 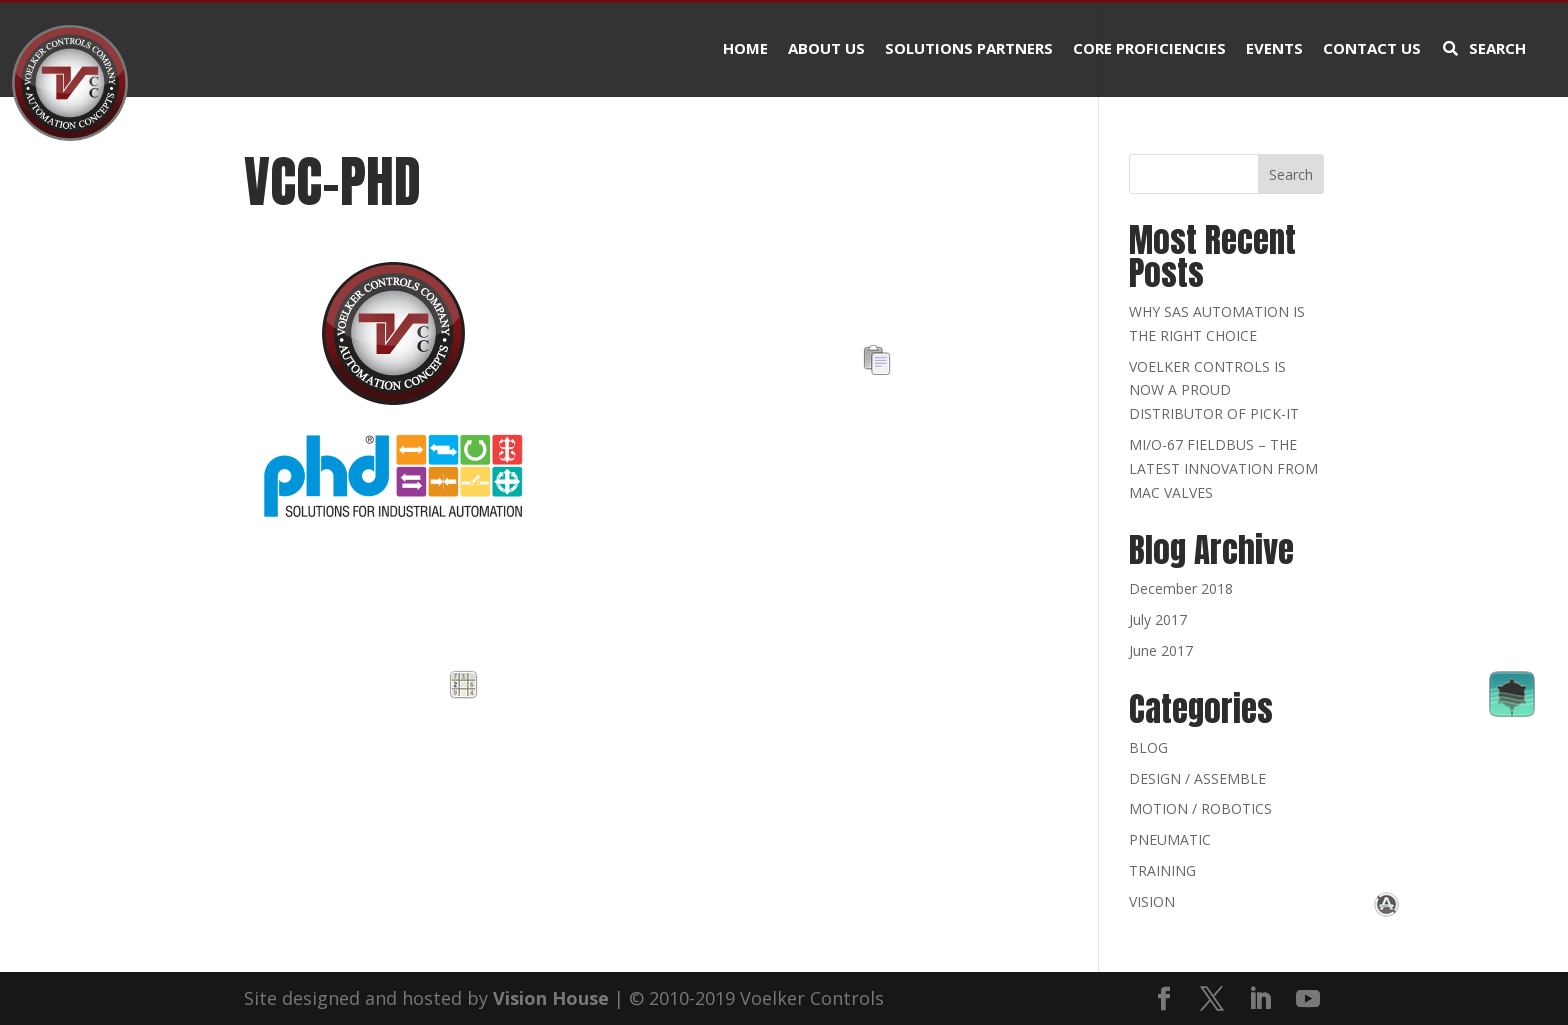 What do you see at coordinates (463, 684) in the screenshot?
I see `open sudoku puzzle game` at bounding box center [463, 684].